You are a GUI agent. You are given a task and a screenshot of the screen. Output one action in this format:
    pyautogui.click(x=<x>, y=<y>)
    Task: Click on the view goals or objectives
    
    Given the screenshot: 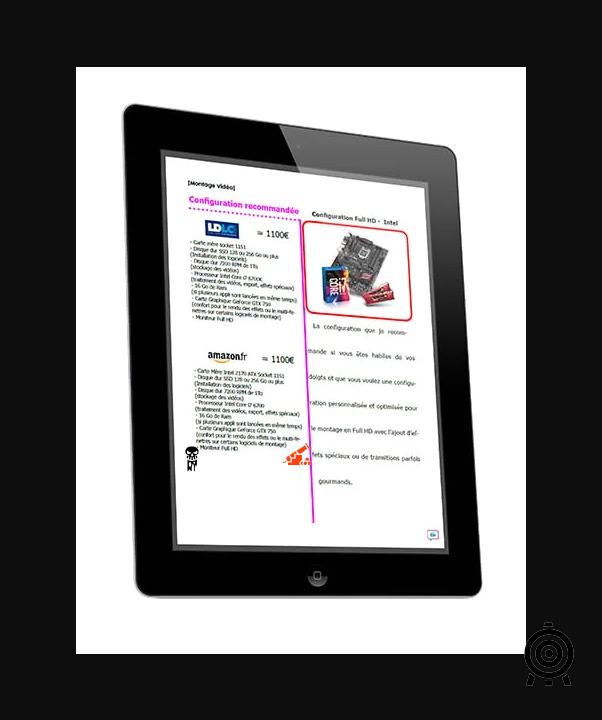 What is the action you would take?
    pyautogui.click(x=549, y=654)
    